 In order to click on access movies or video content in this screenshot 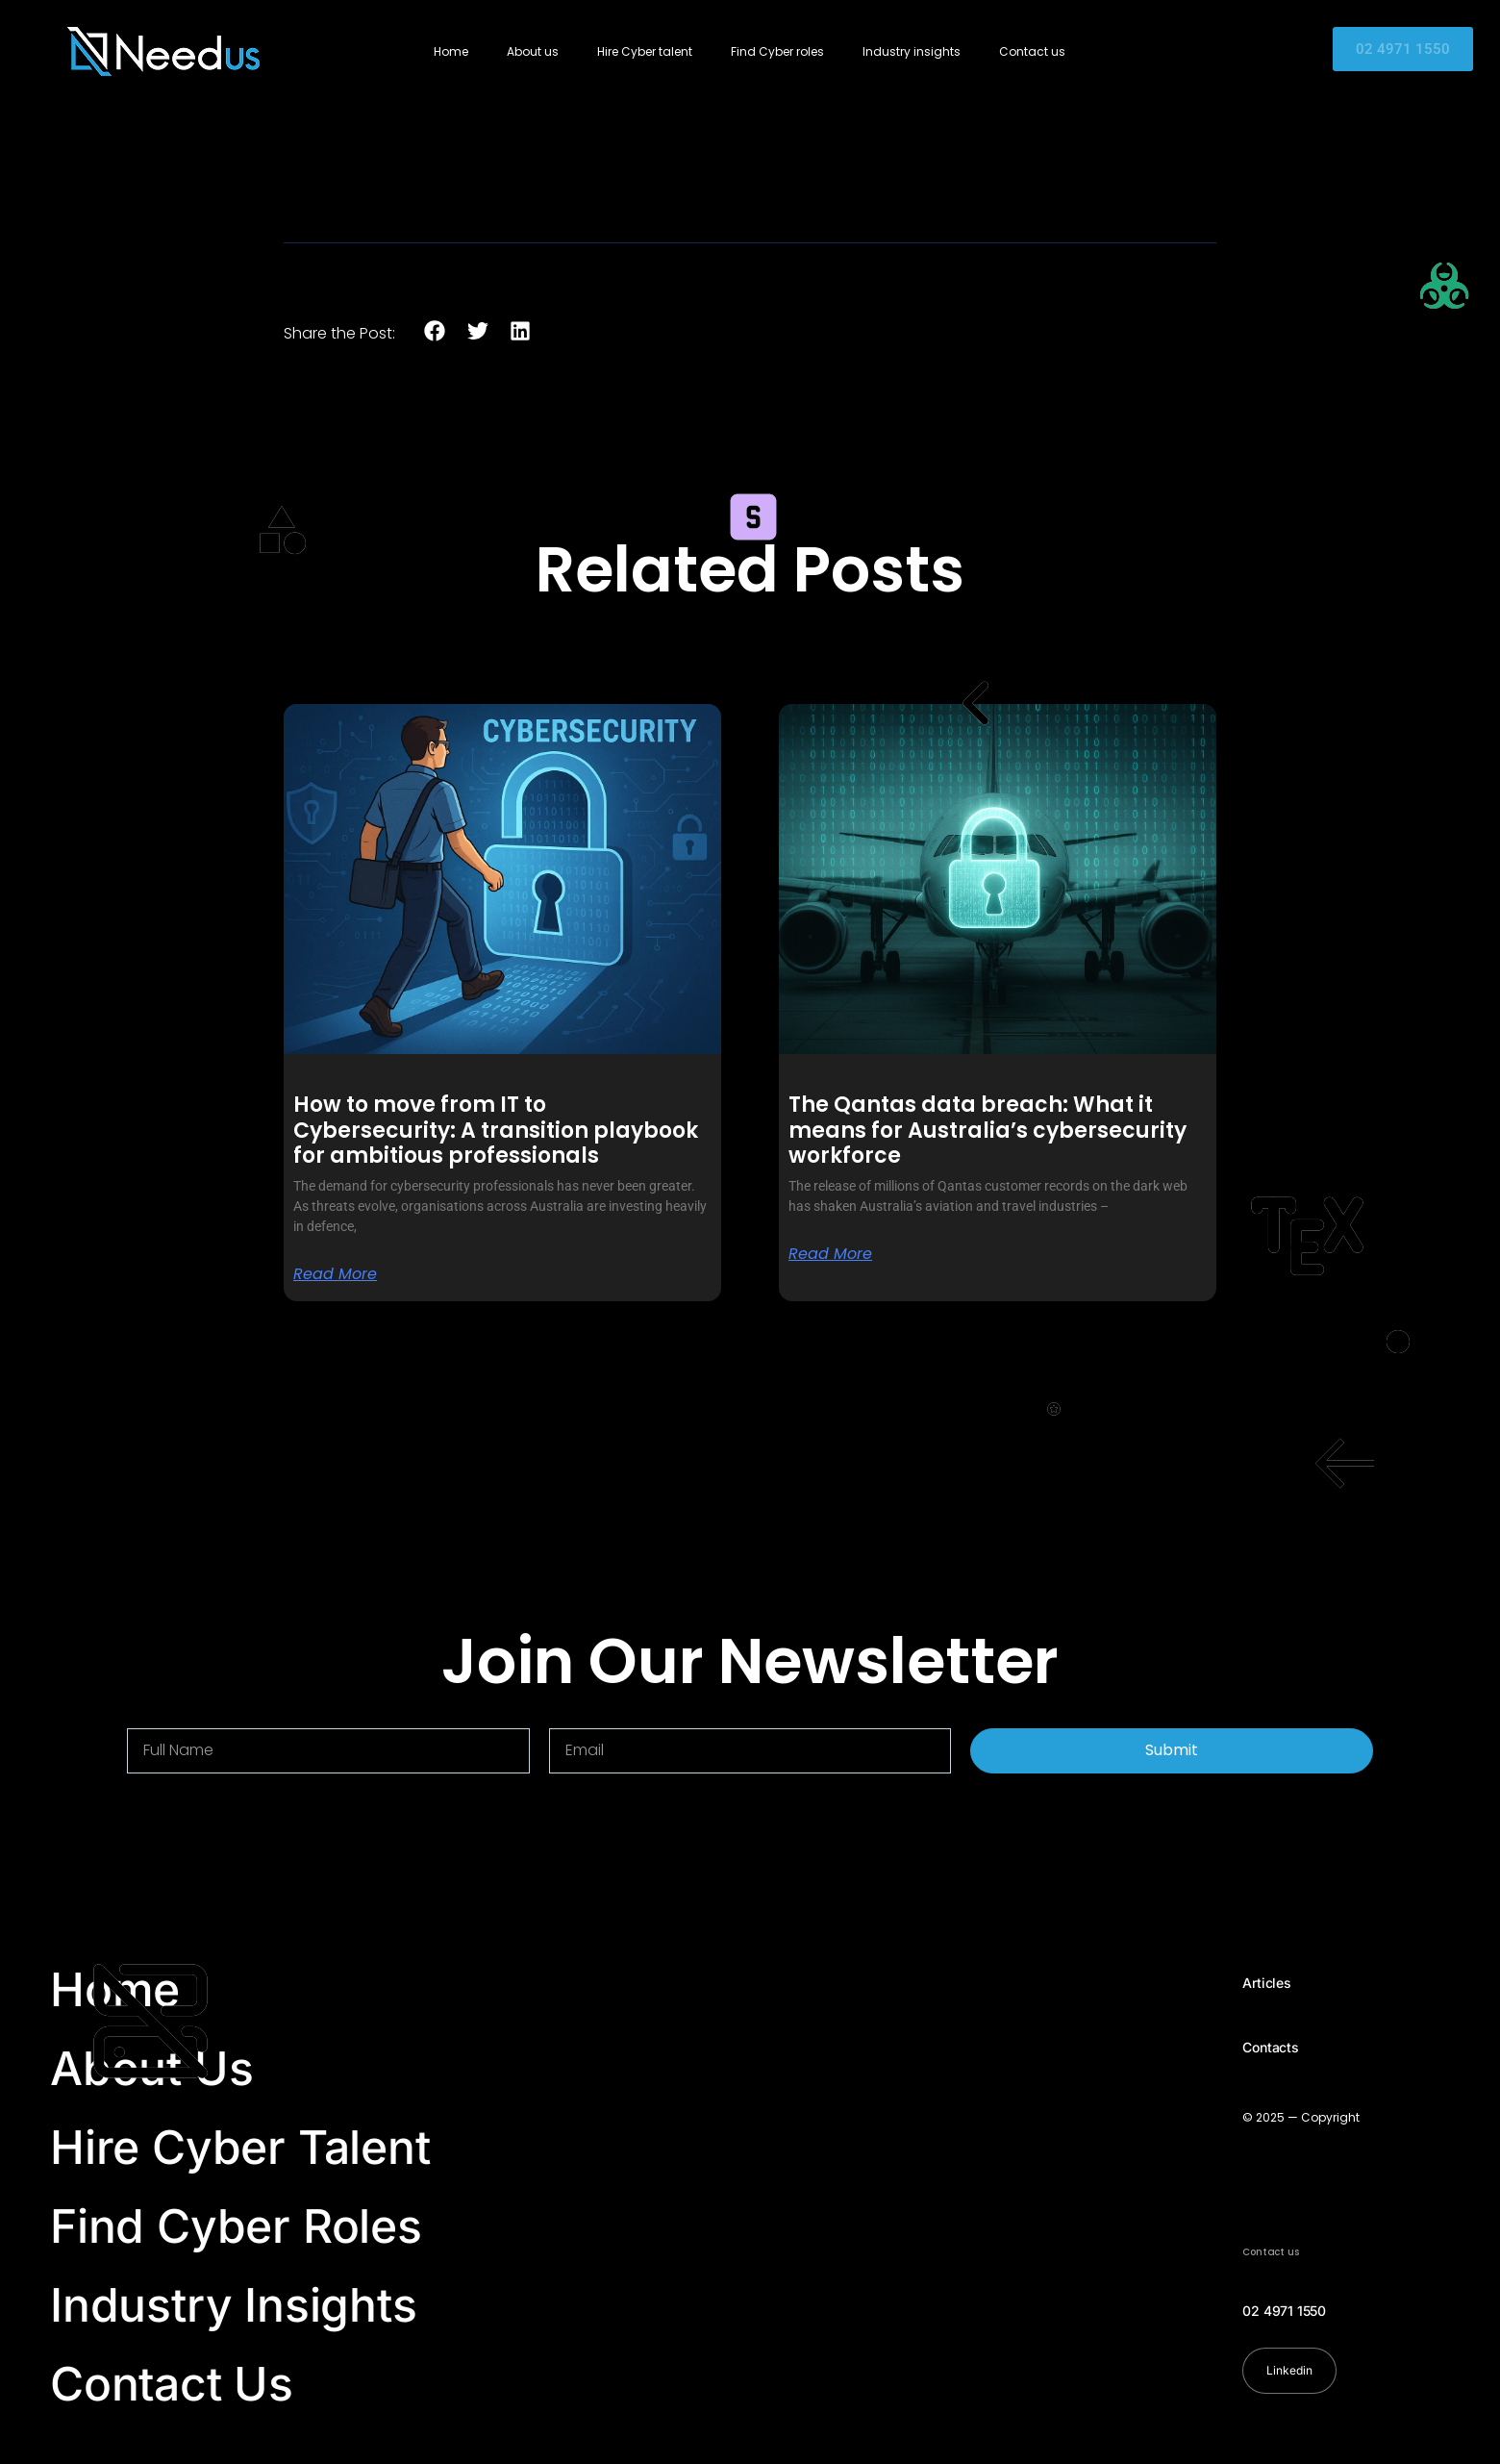, I will do `click(1444, 1849)`.